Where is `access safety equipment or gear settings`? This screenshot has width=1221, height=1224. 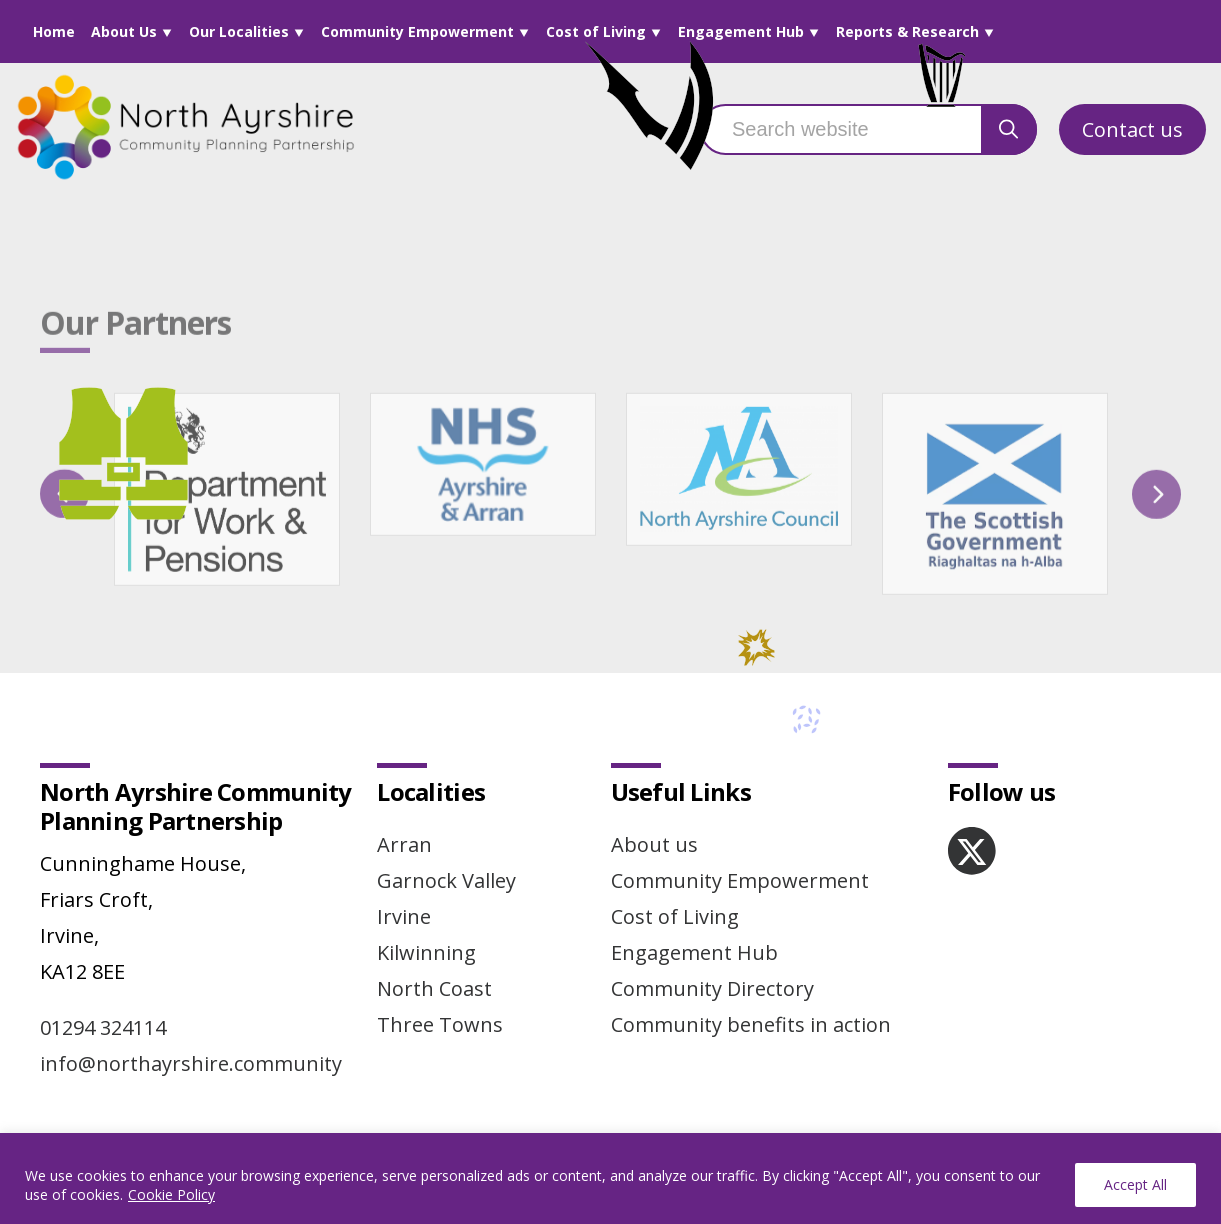
access safety equipment or gear settings is located at coordinates (123, 453).